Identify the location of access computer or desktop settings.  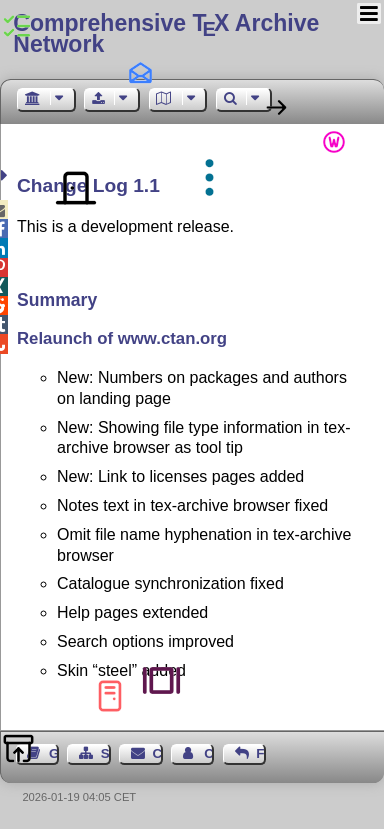
(110, 696).